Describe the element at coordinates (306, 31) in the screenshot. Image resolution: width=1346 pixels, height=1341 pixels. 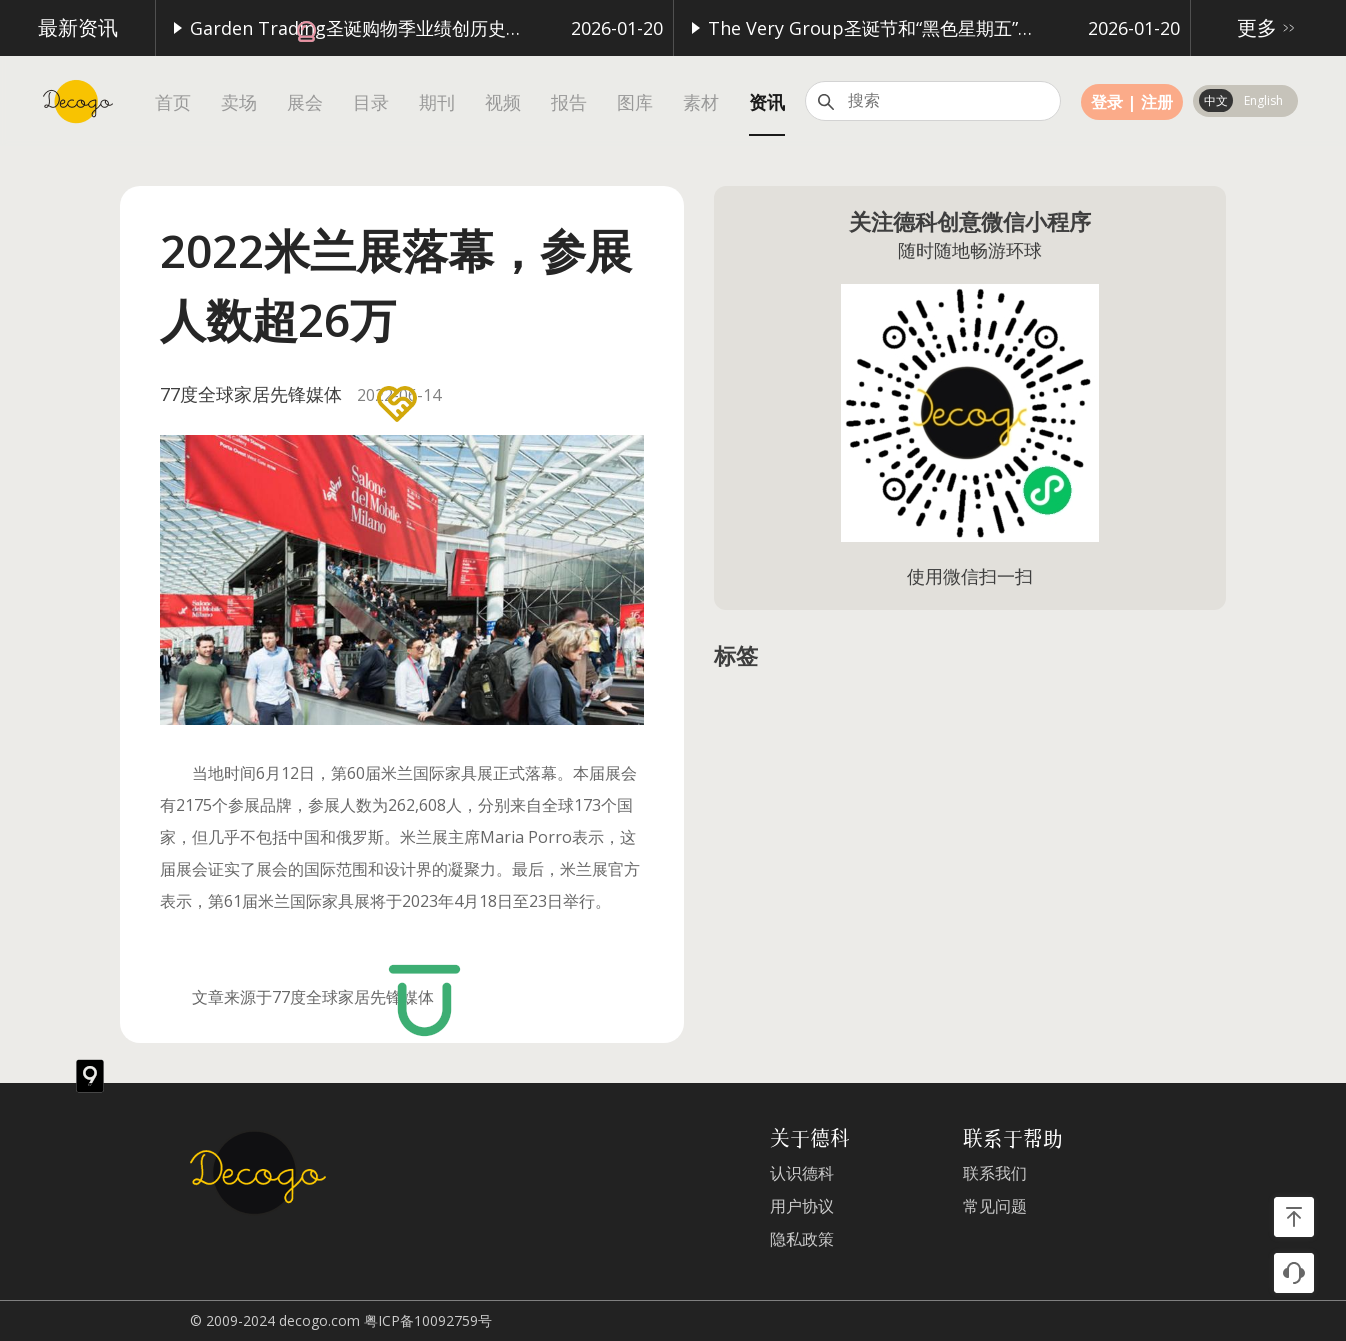
I see `access fortune or prediction features` at that location.